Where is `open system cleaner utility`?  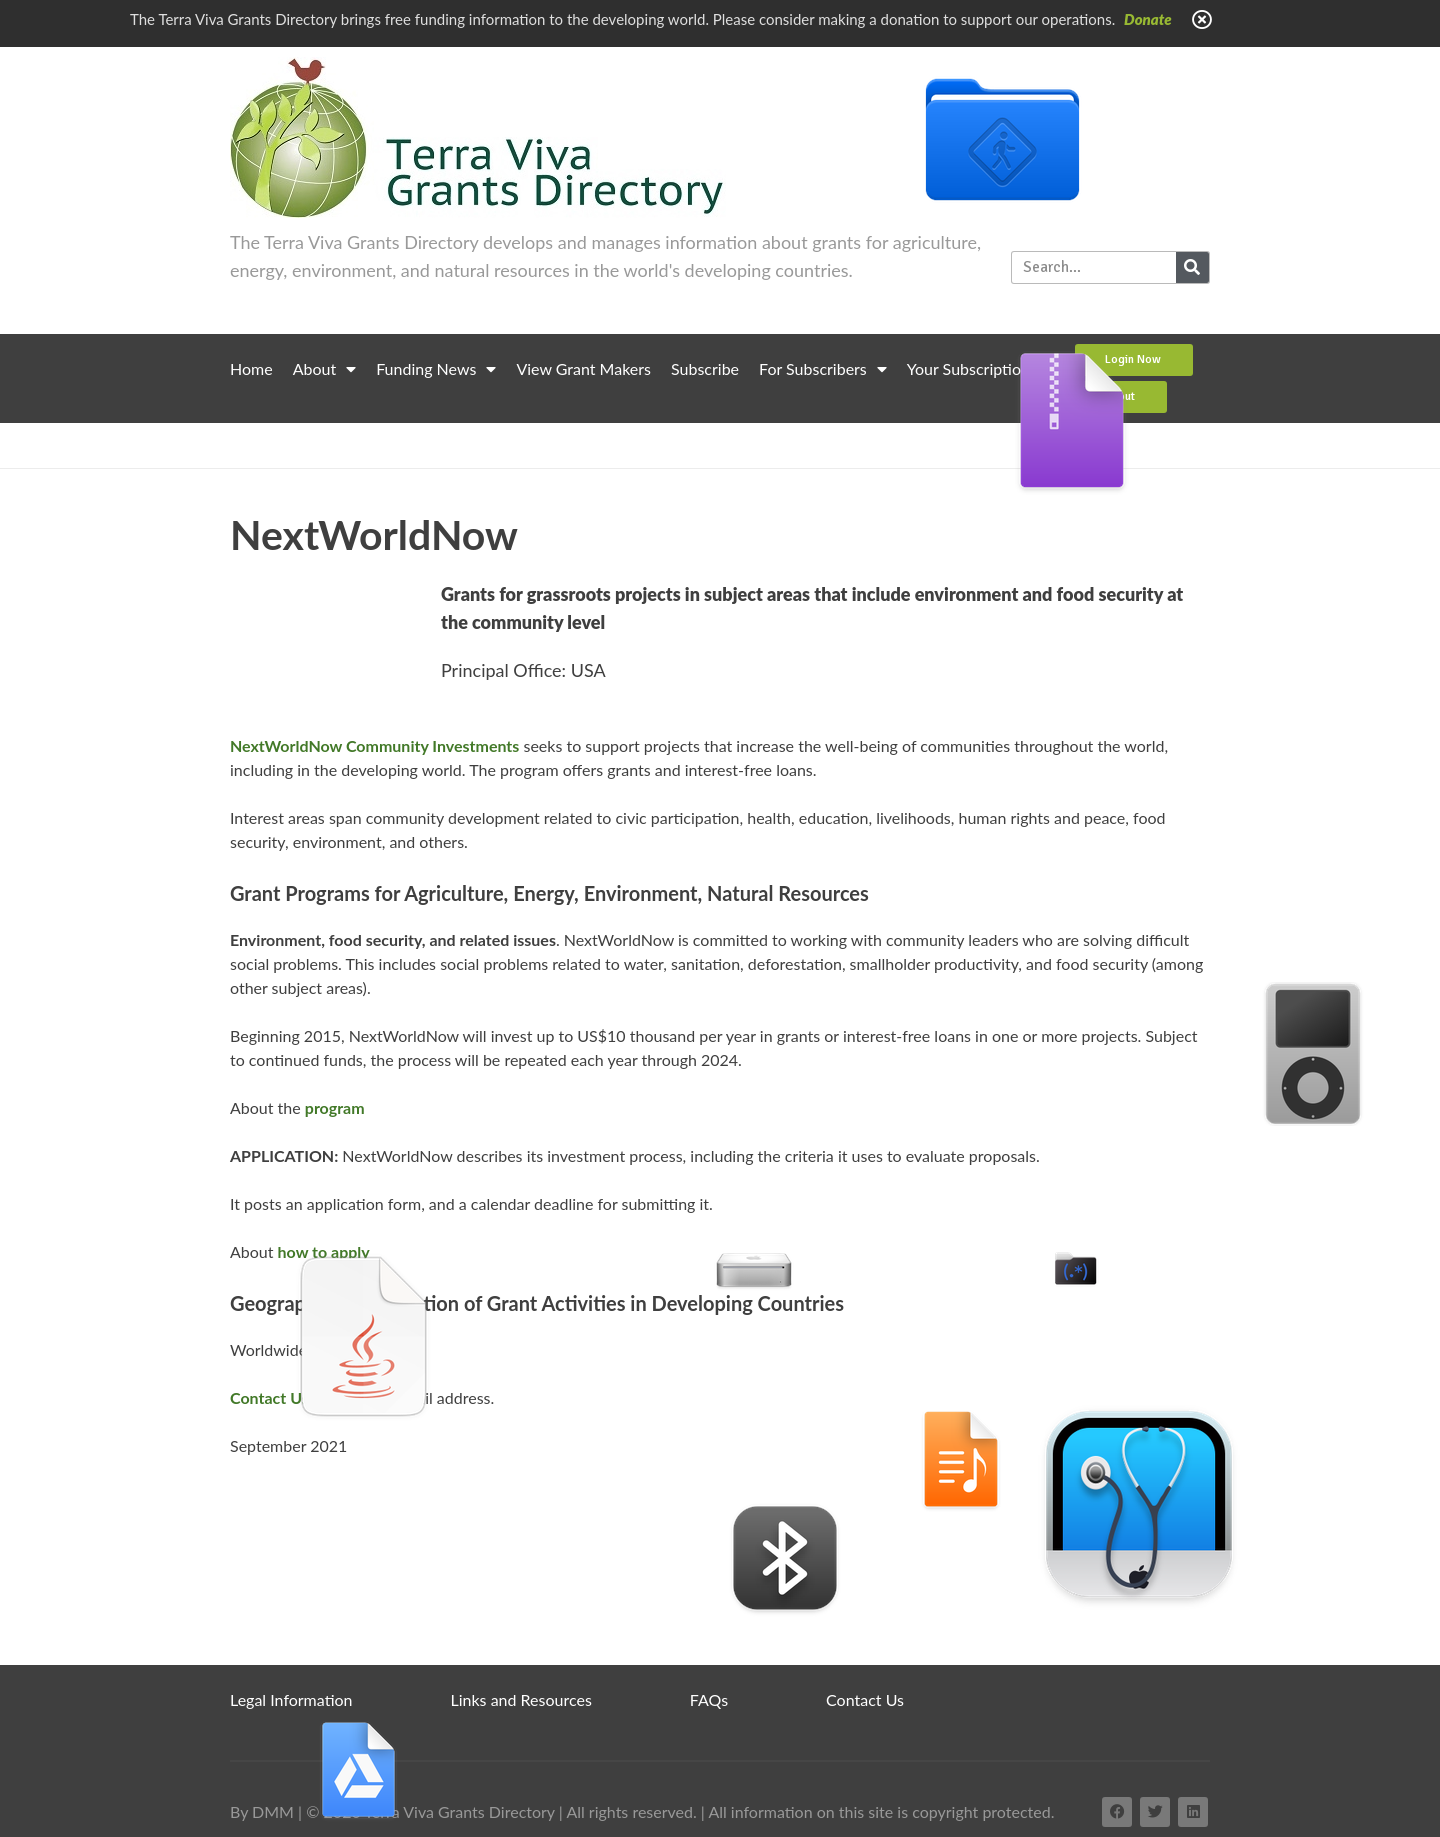
open system cleaner utility is located at coordinates (1139, 1504).